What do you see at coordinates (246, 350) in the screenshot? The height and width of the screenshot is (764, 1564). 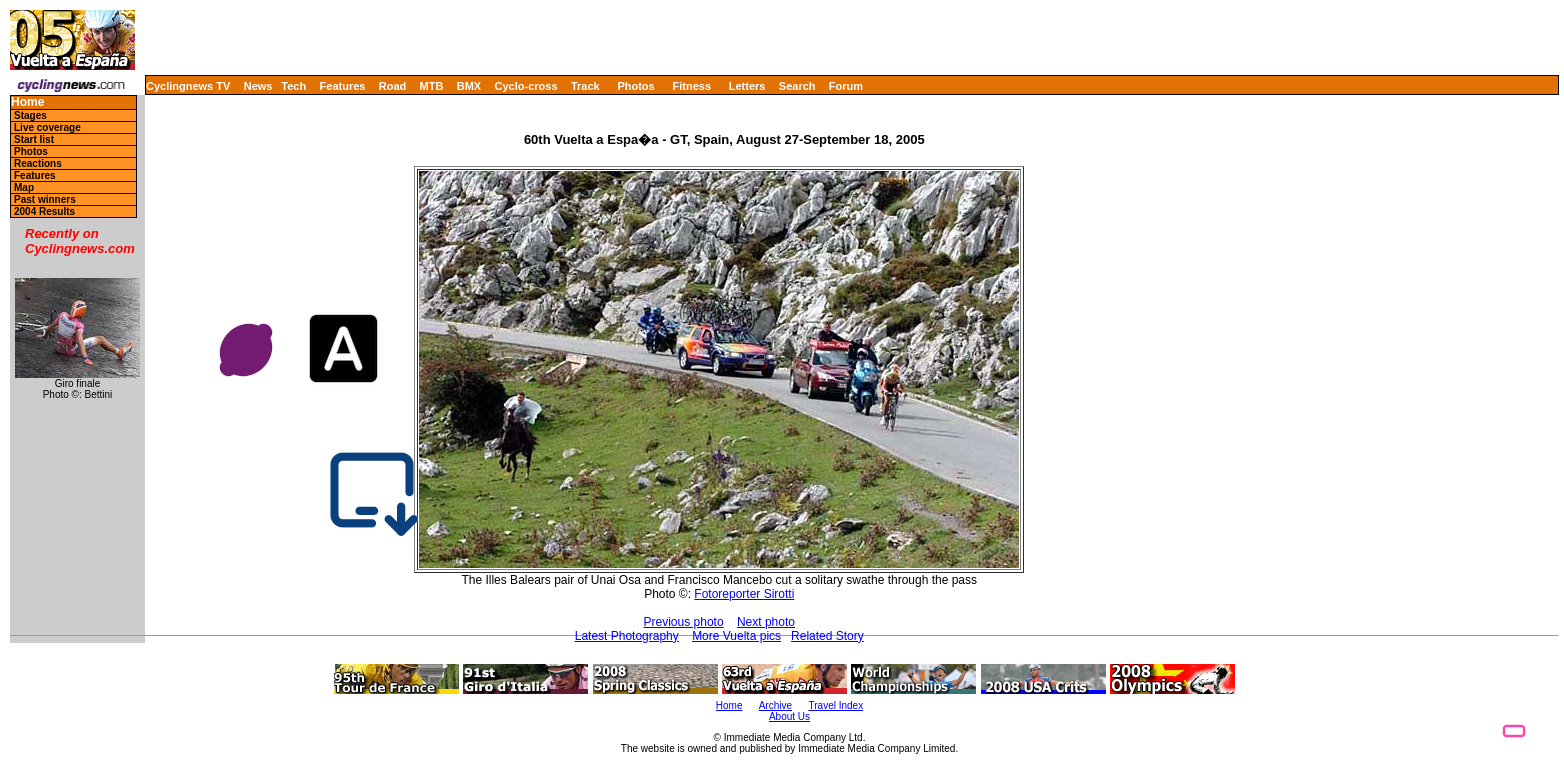 I see `indicates citrus or lemon flavor` at bounding box center [246, 350].